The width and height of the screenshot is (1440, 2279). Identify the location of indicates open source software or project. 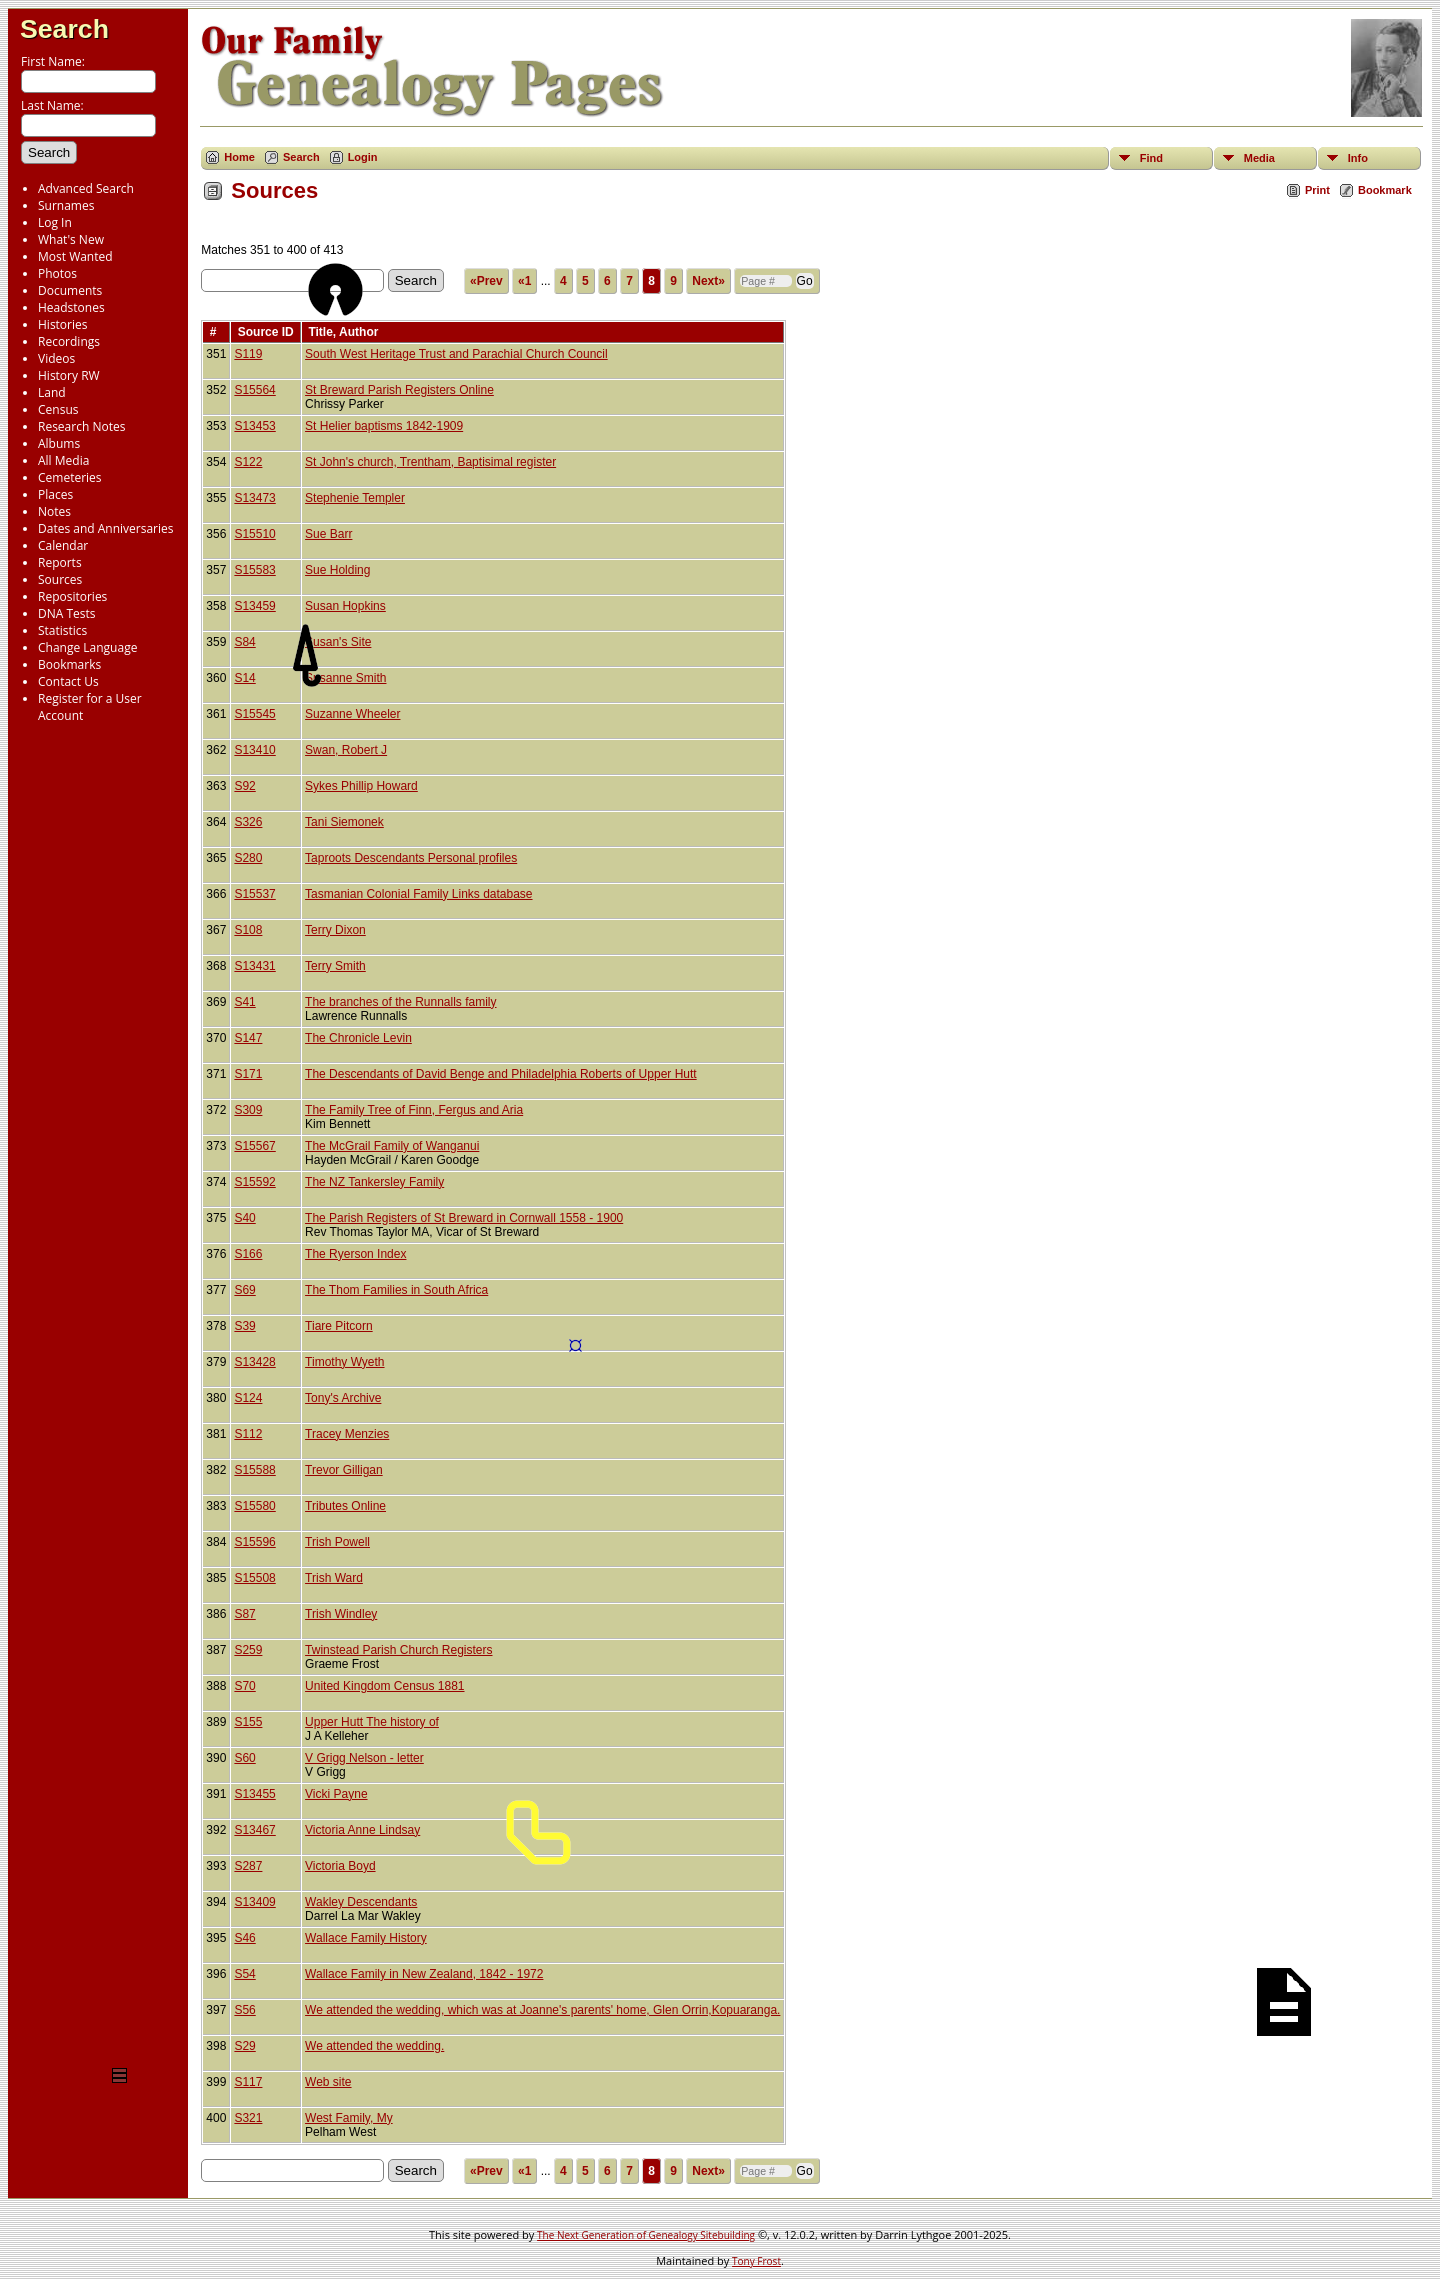
(335, 290).